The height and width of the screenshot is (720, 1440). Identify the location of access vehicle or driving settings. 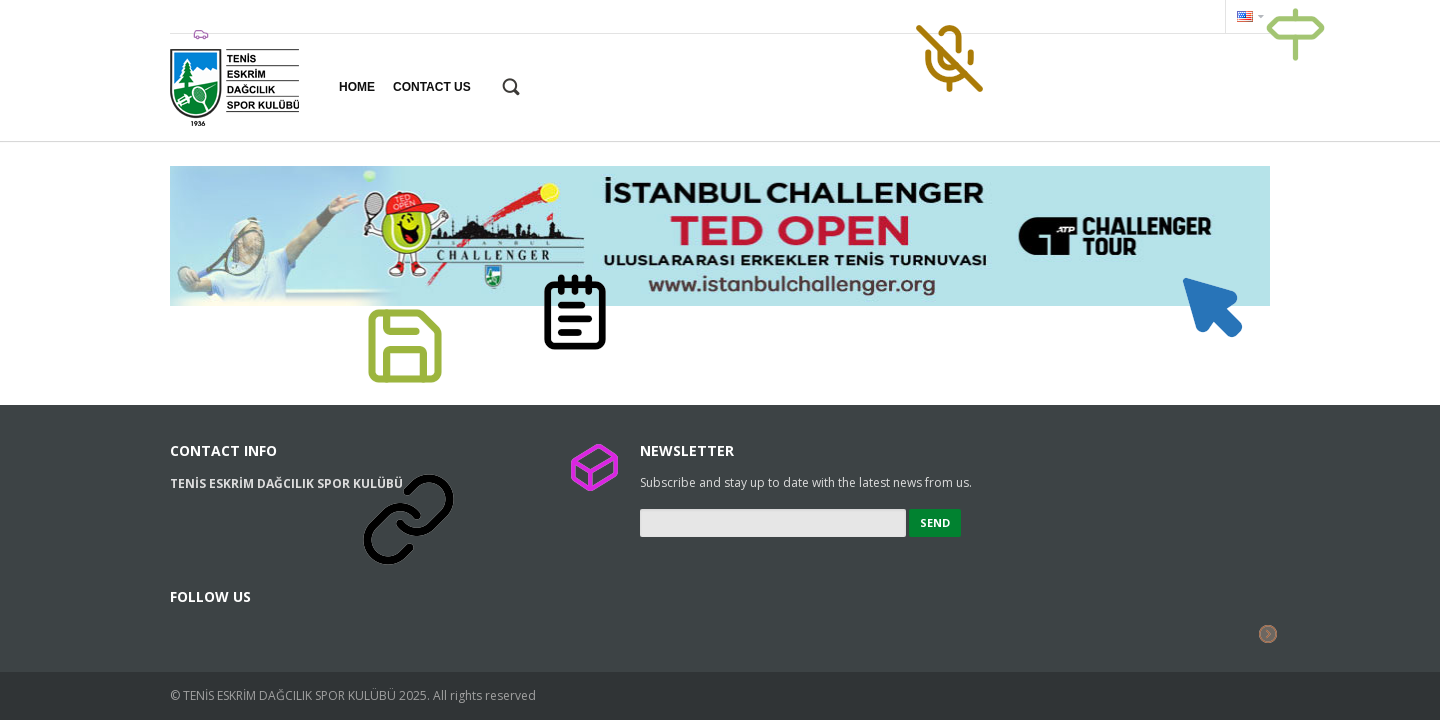
(201, 34).